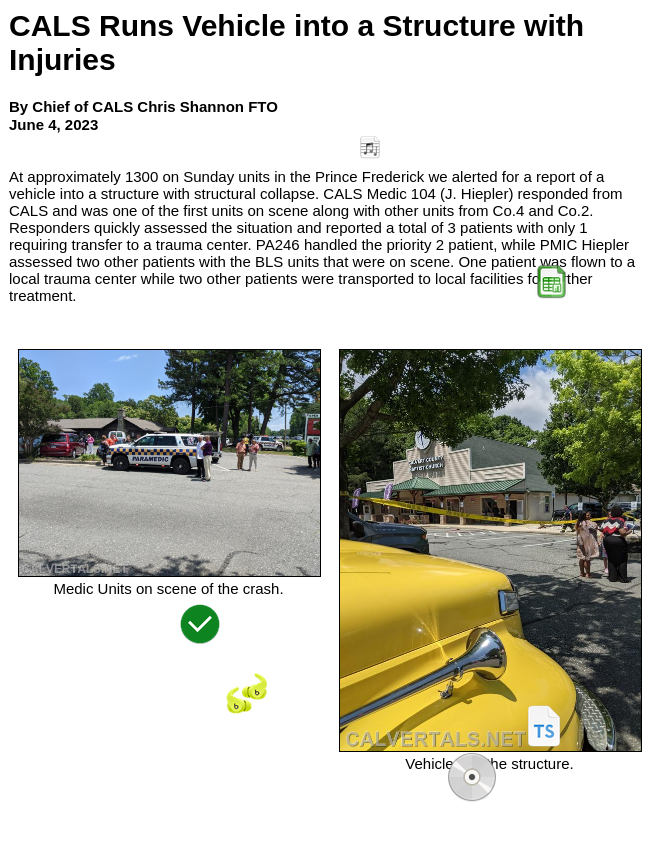 This screenshot has width=658, height=844. What do you see at coordinates (246, 693) in the screenshot?
I see `beats fit pro earbuds in volt yellow` at bounding box center [246, 693].